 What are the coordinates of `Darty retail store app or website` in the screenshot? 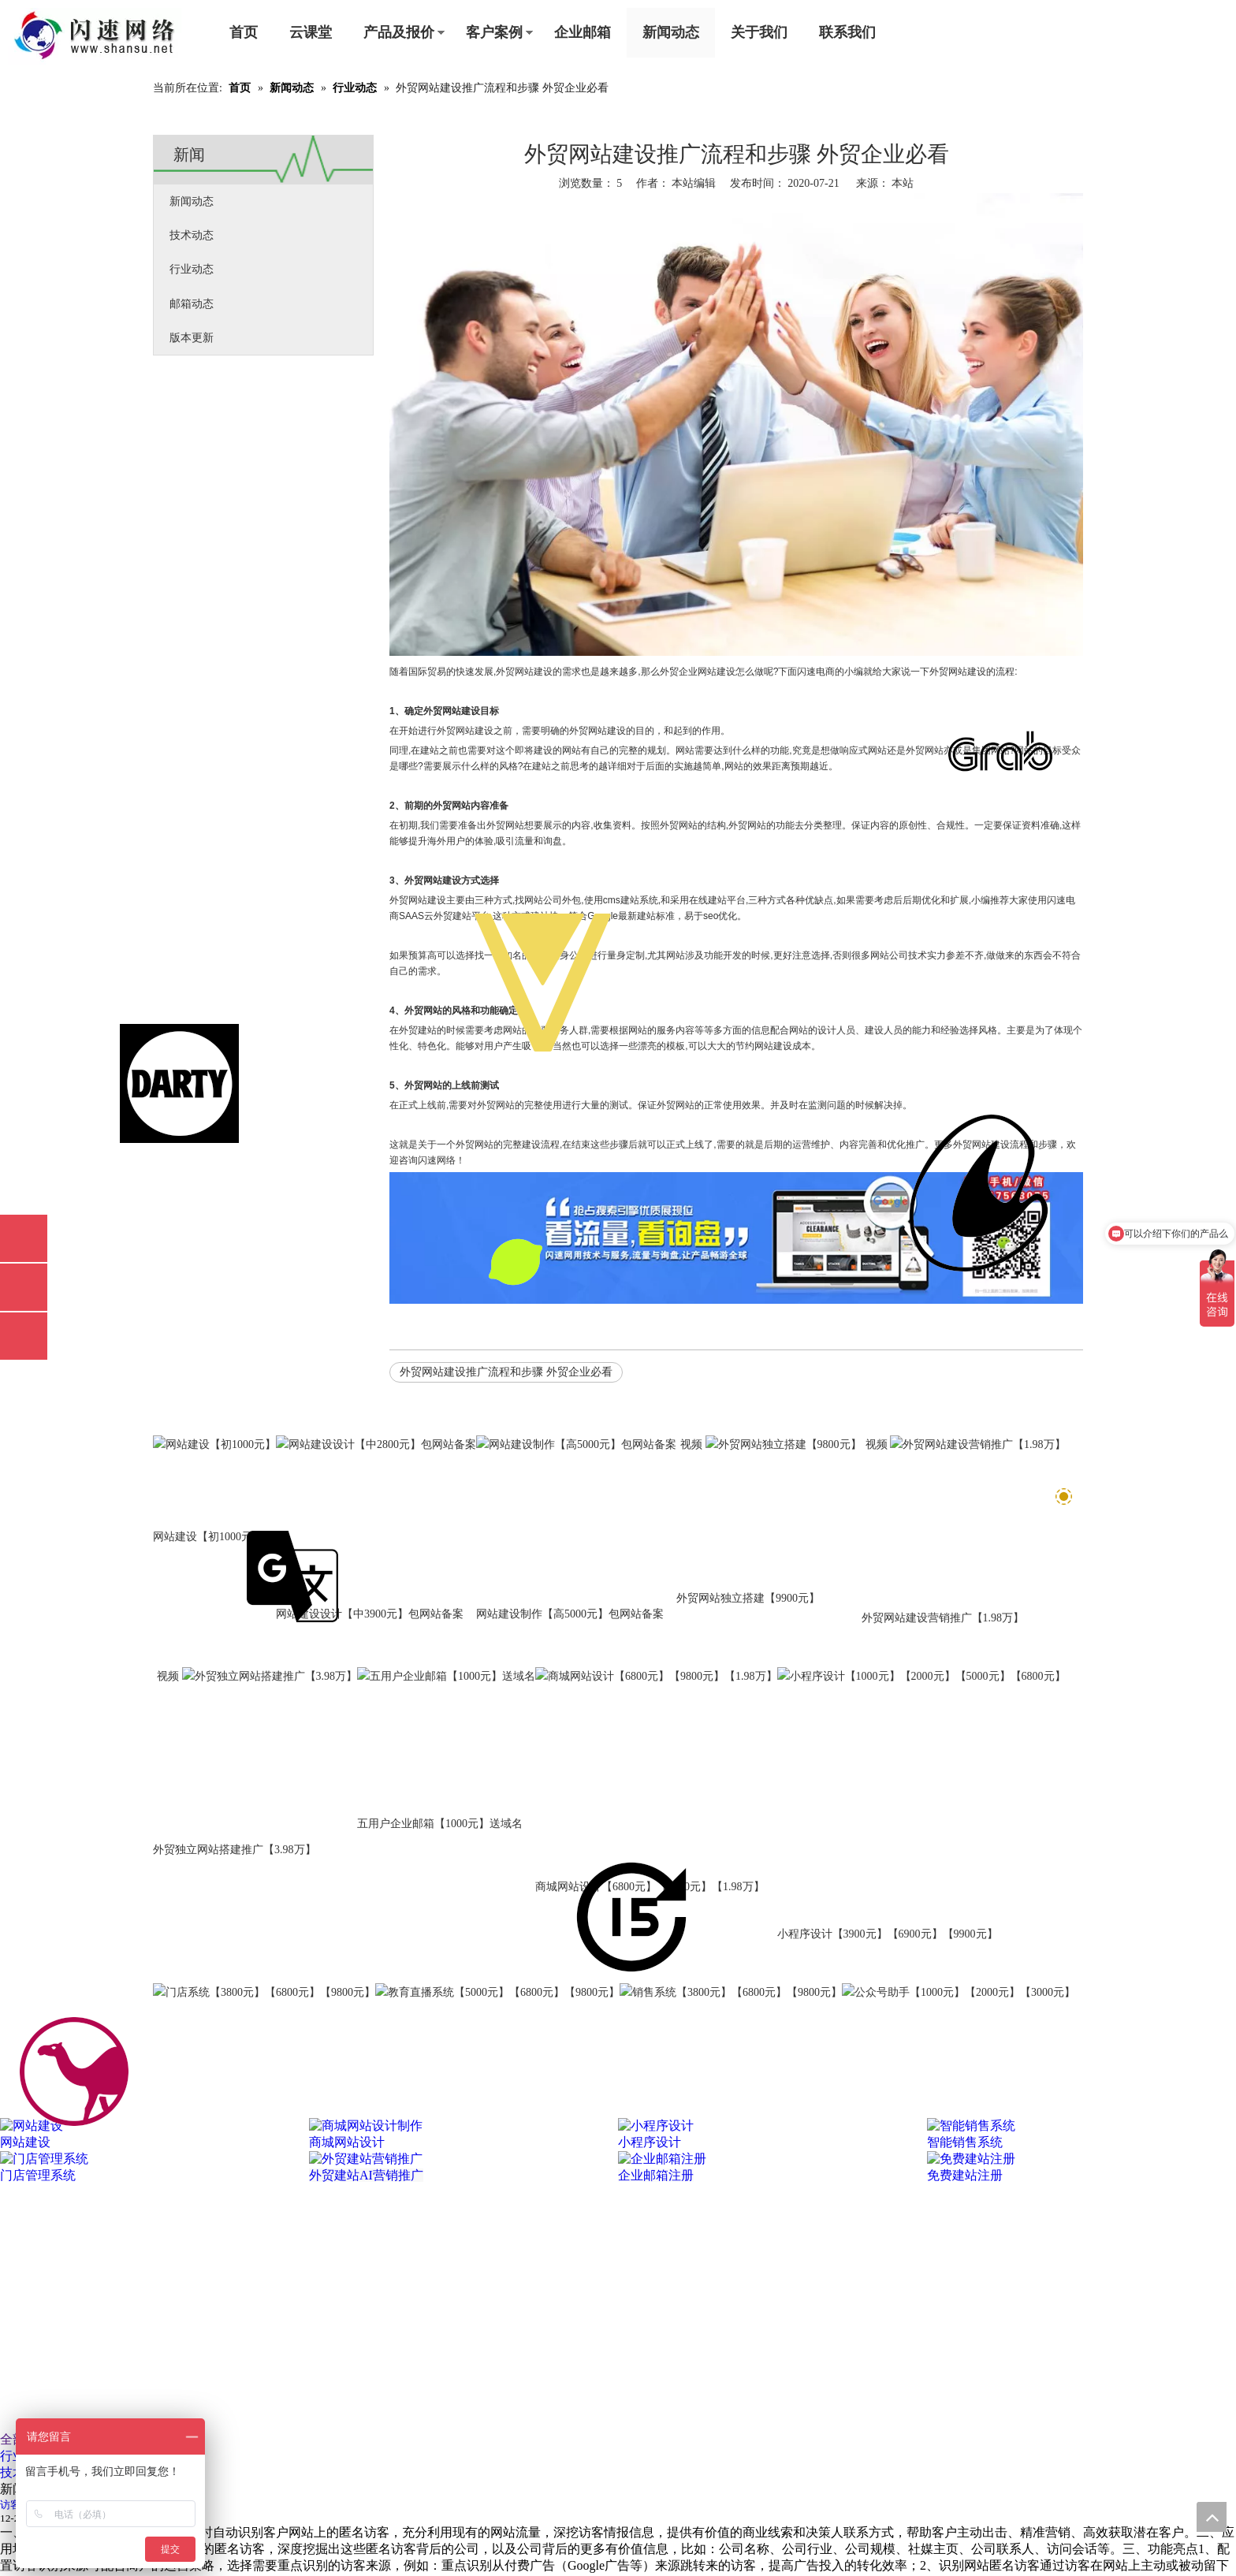 It's located at (179, 1083).